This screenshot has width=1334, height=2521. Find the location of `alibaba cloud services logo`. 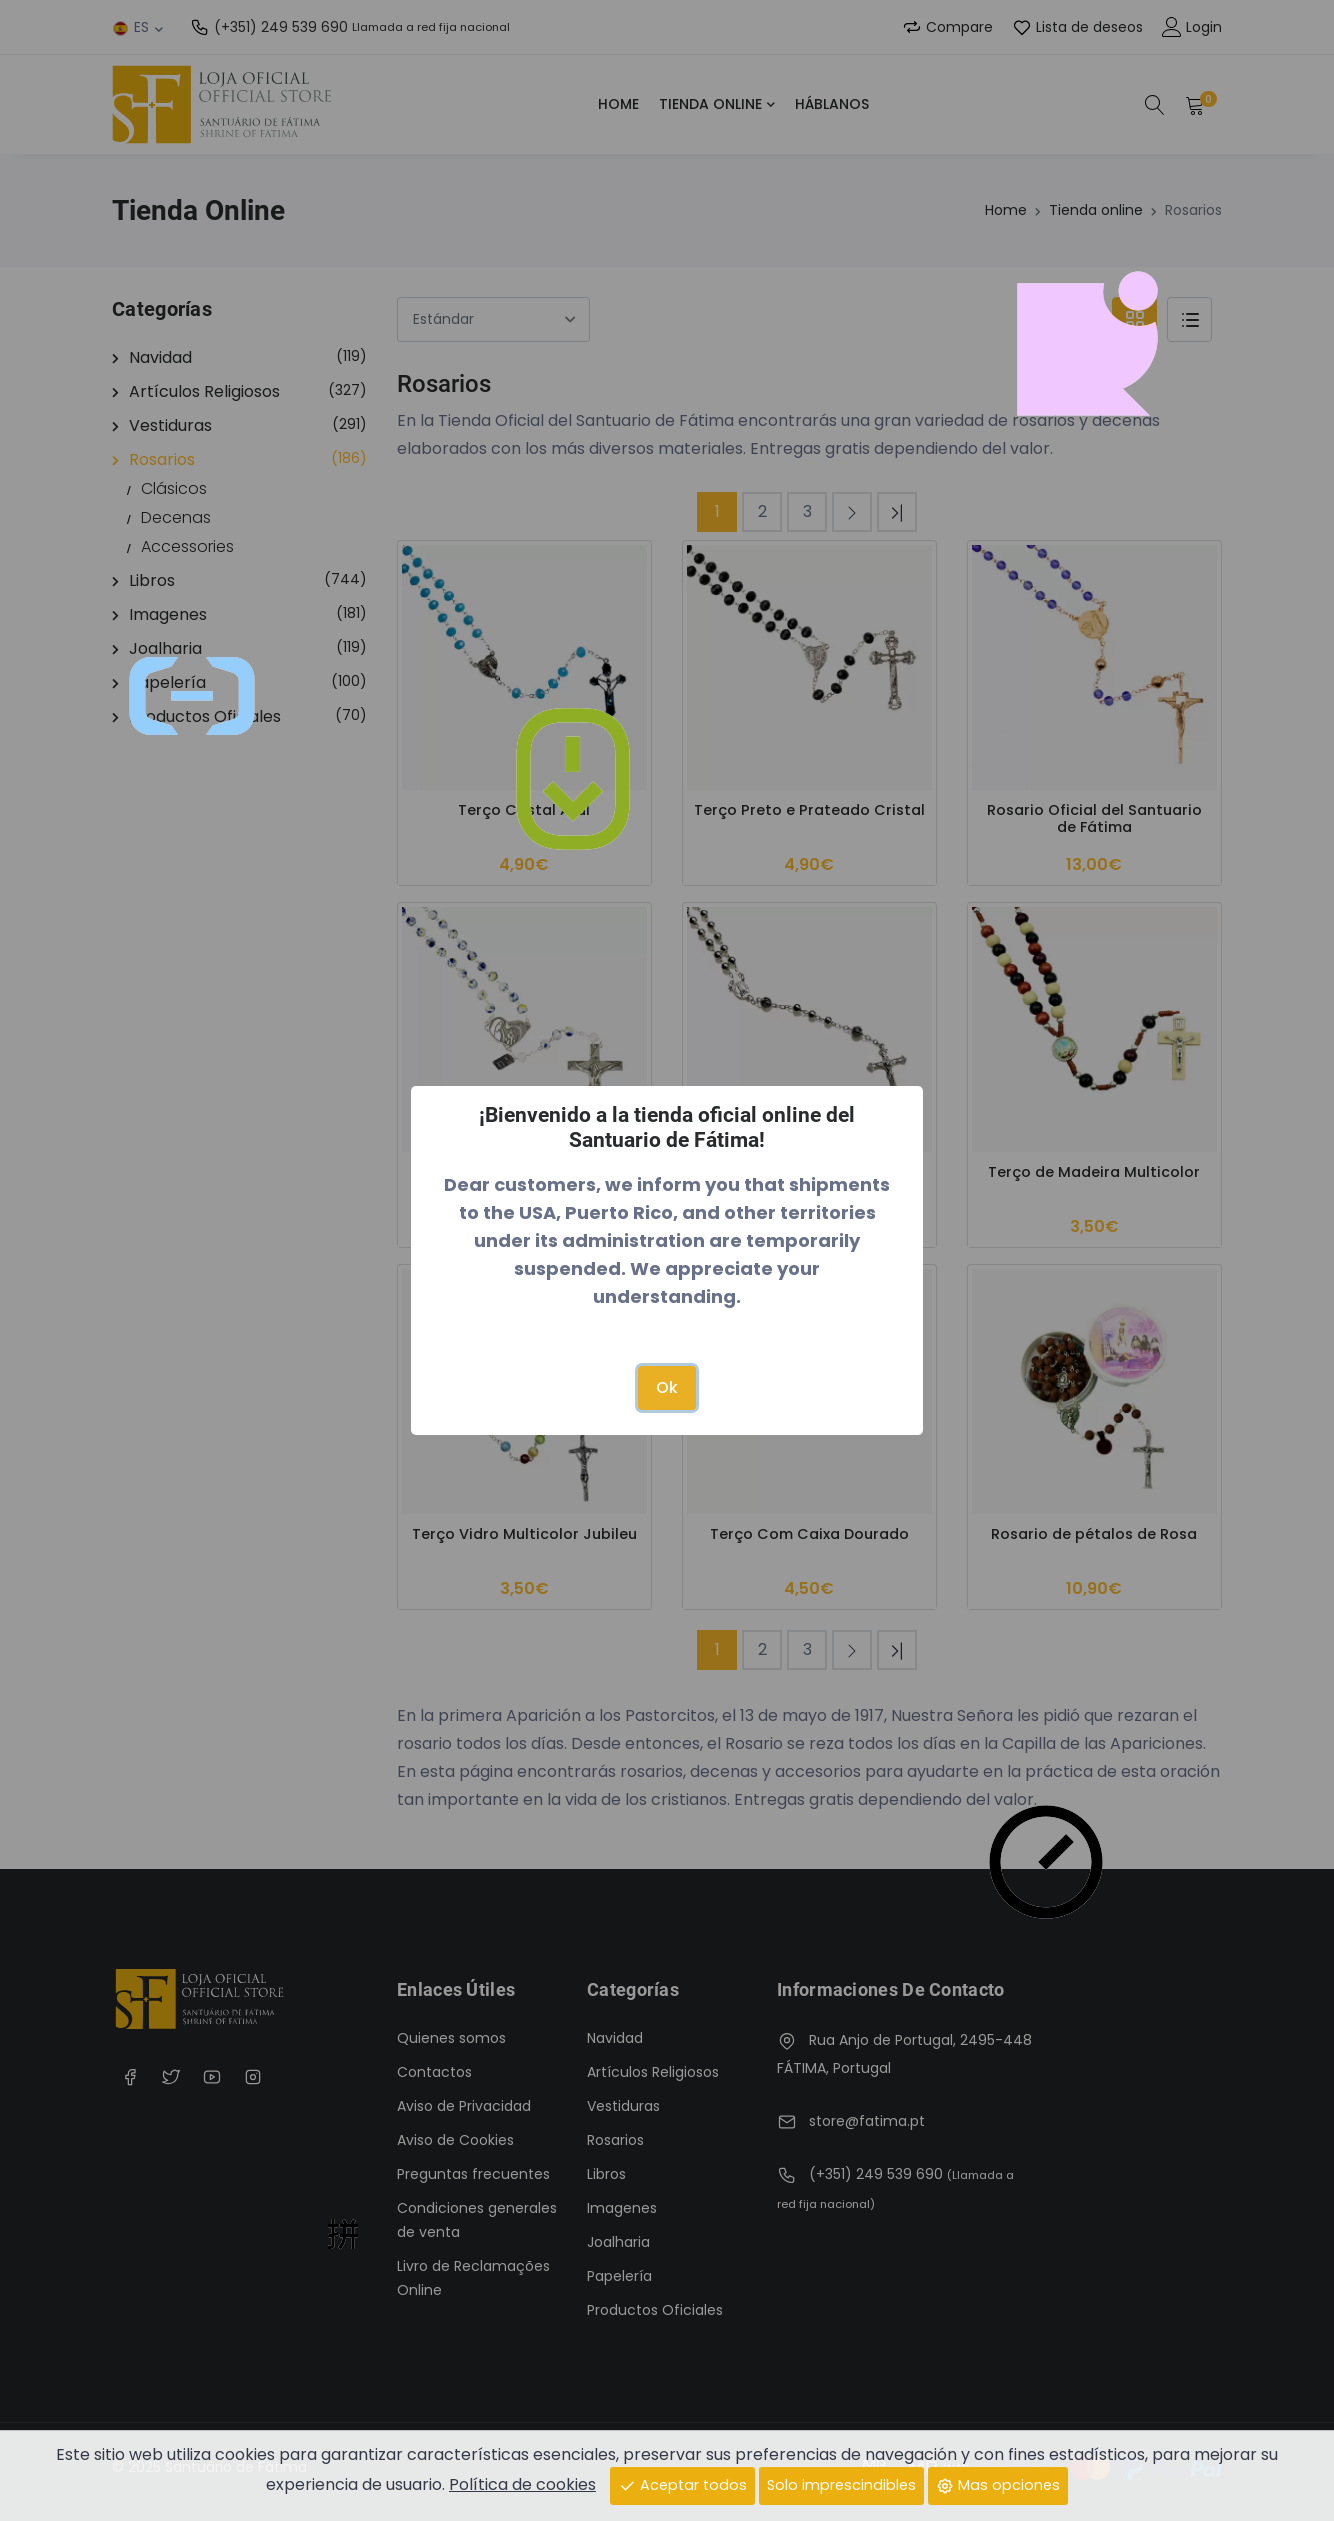

alibaba cloud services logo is located at coordinates (192, 696).